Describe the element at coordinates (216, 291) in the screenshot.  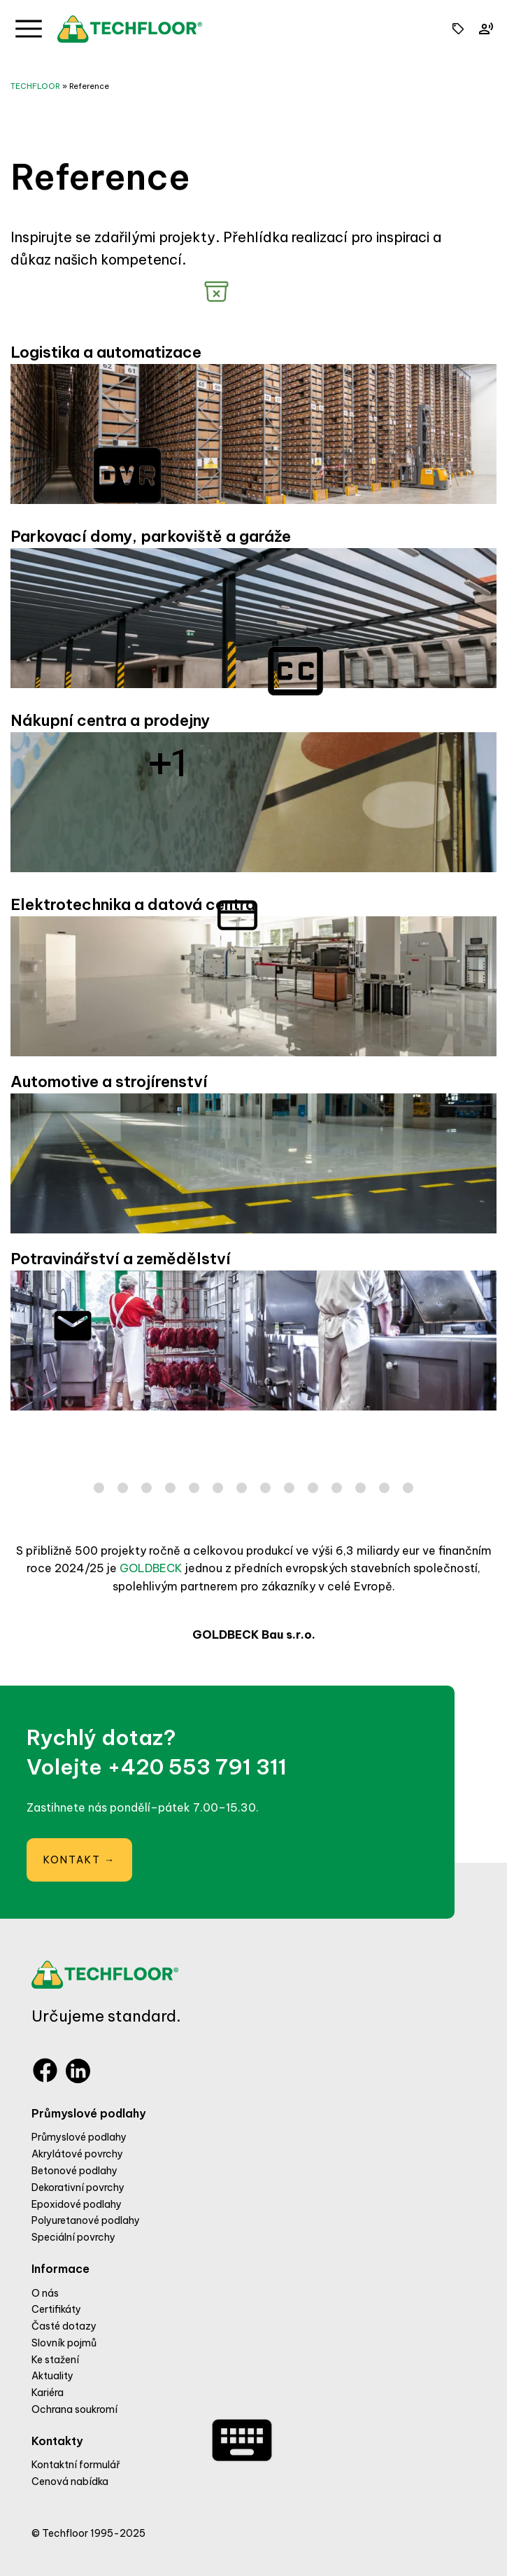
I see `remove item from archive` at that location.